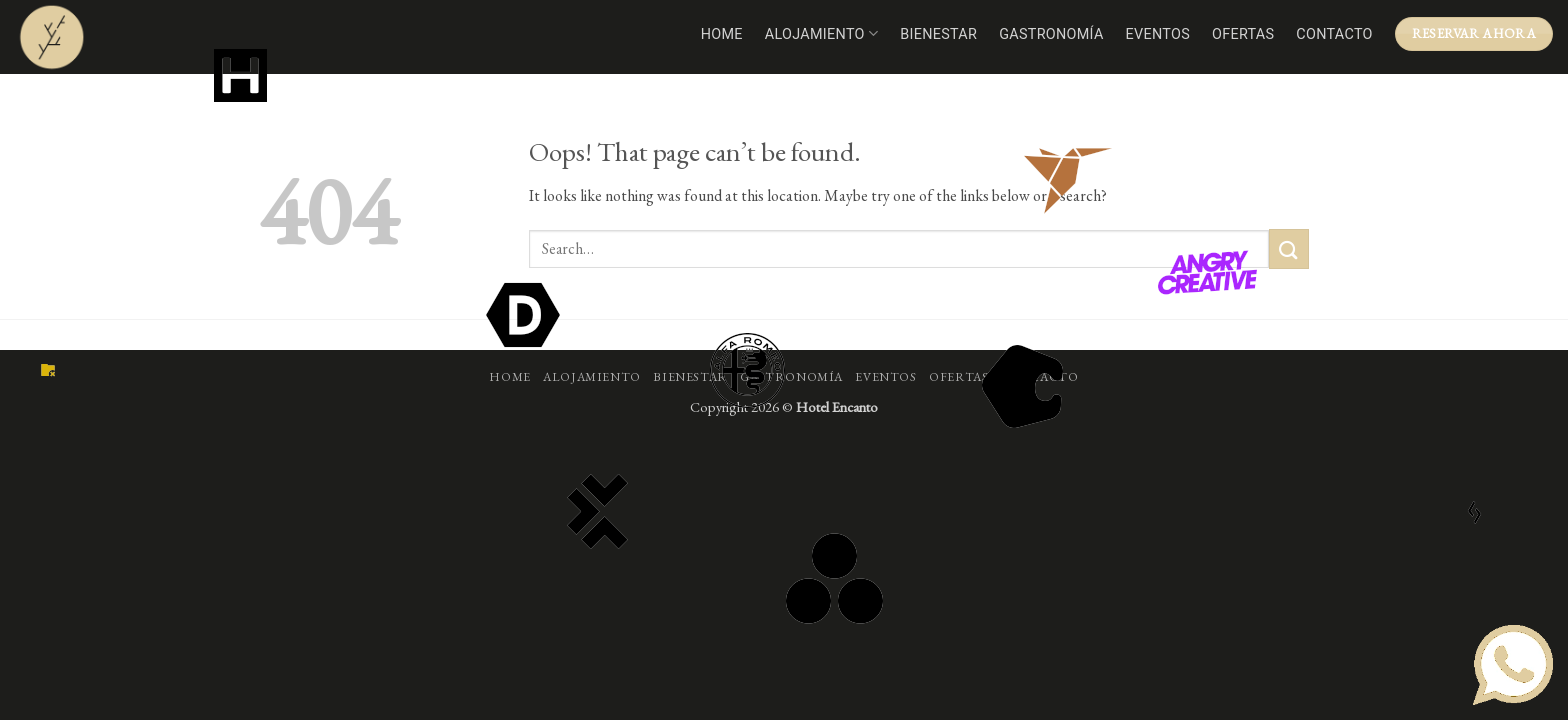  I want to click on Alfa Romeo brand logo, so click(747, 370).